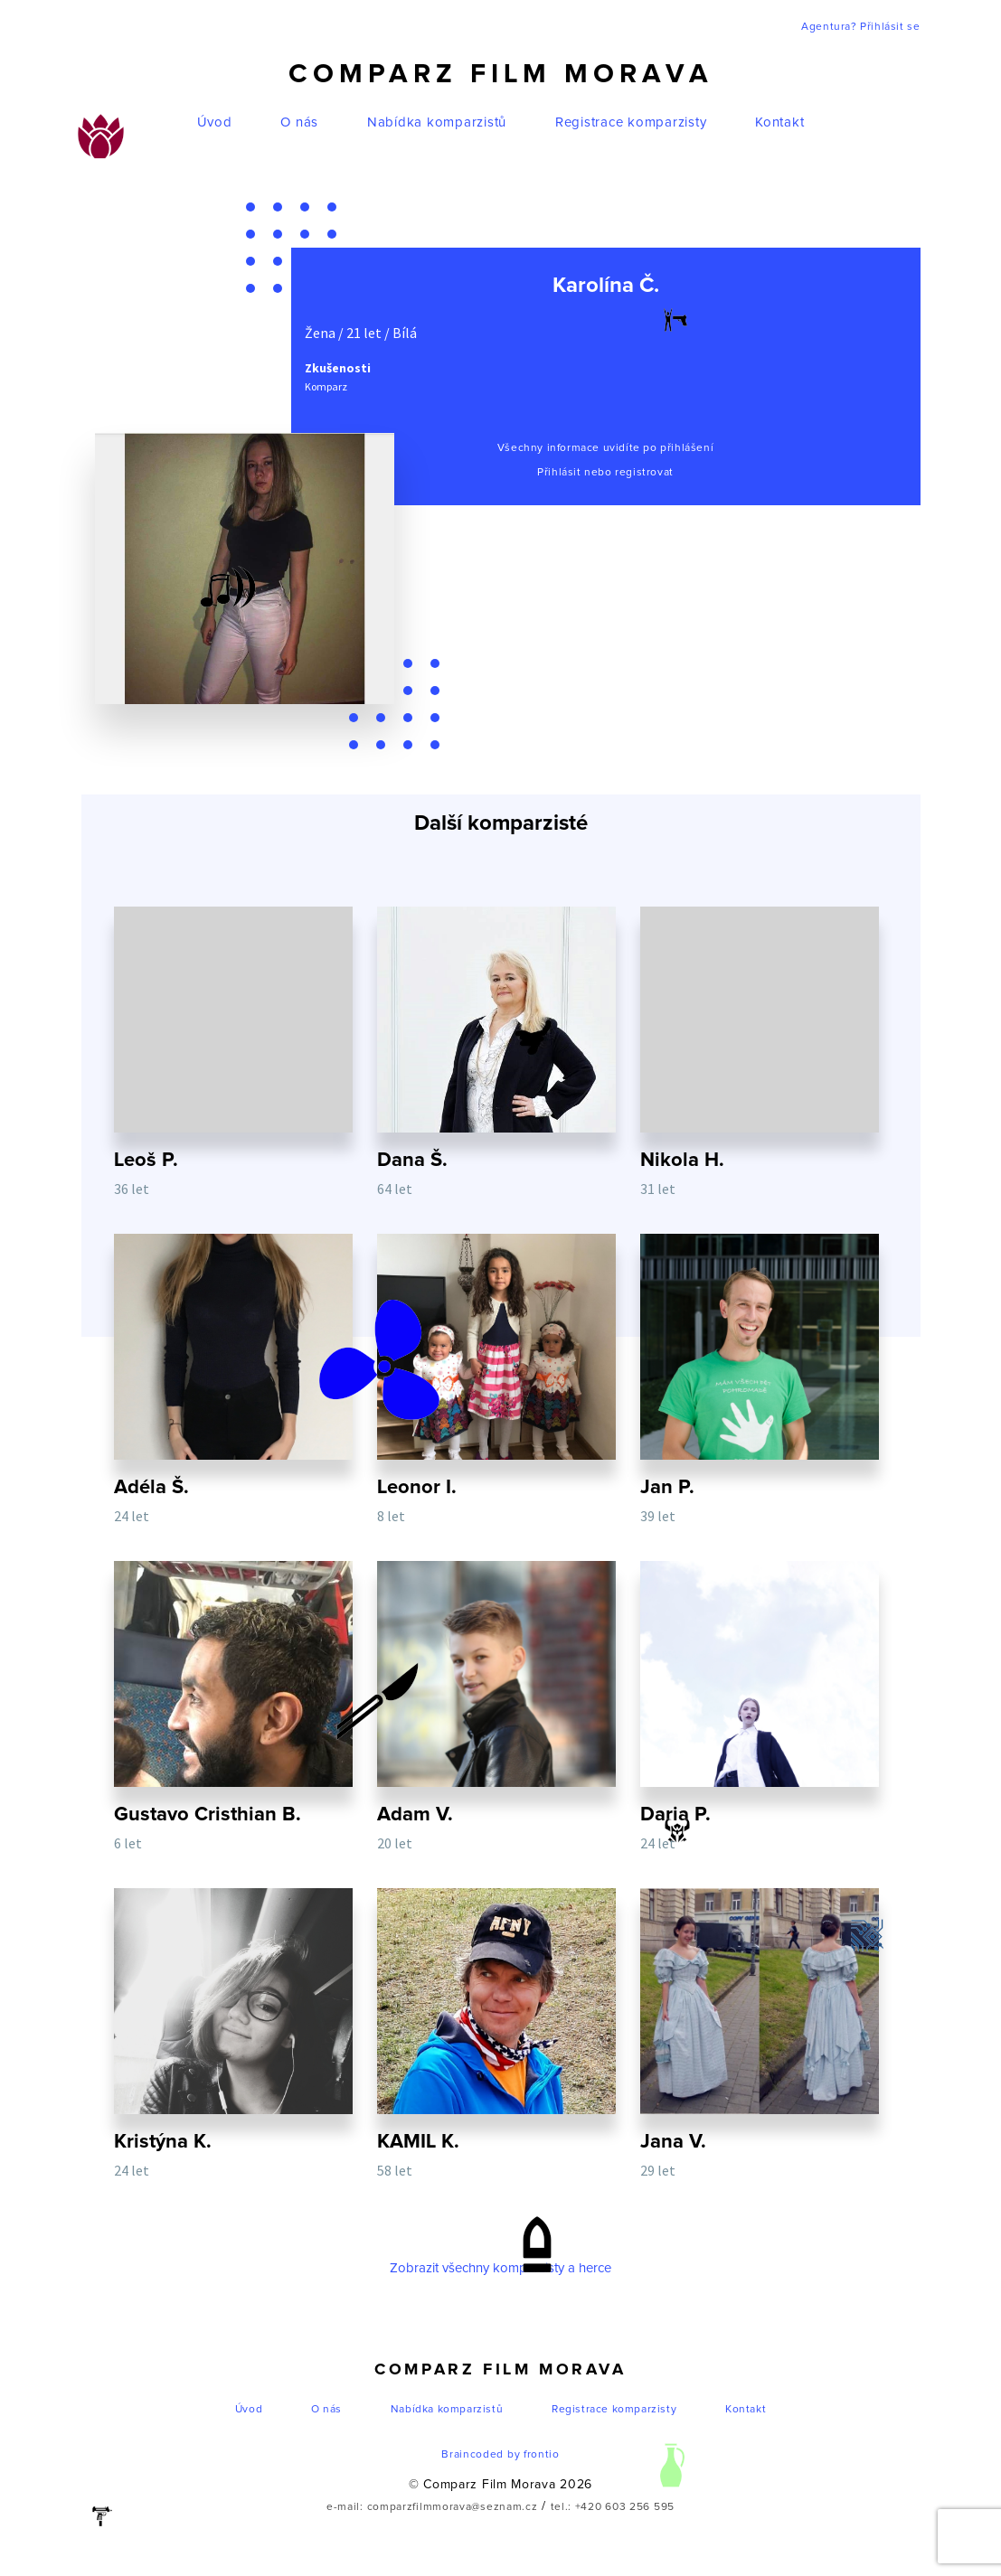  I want to click on access surgical or medical tools, so click(378, 1704).